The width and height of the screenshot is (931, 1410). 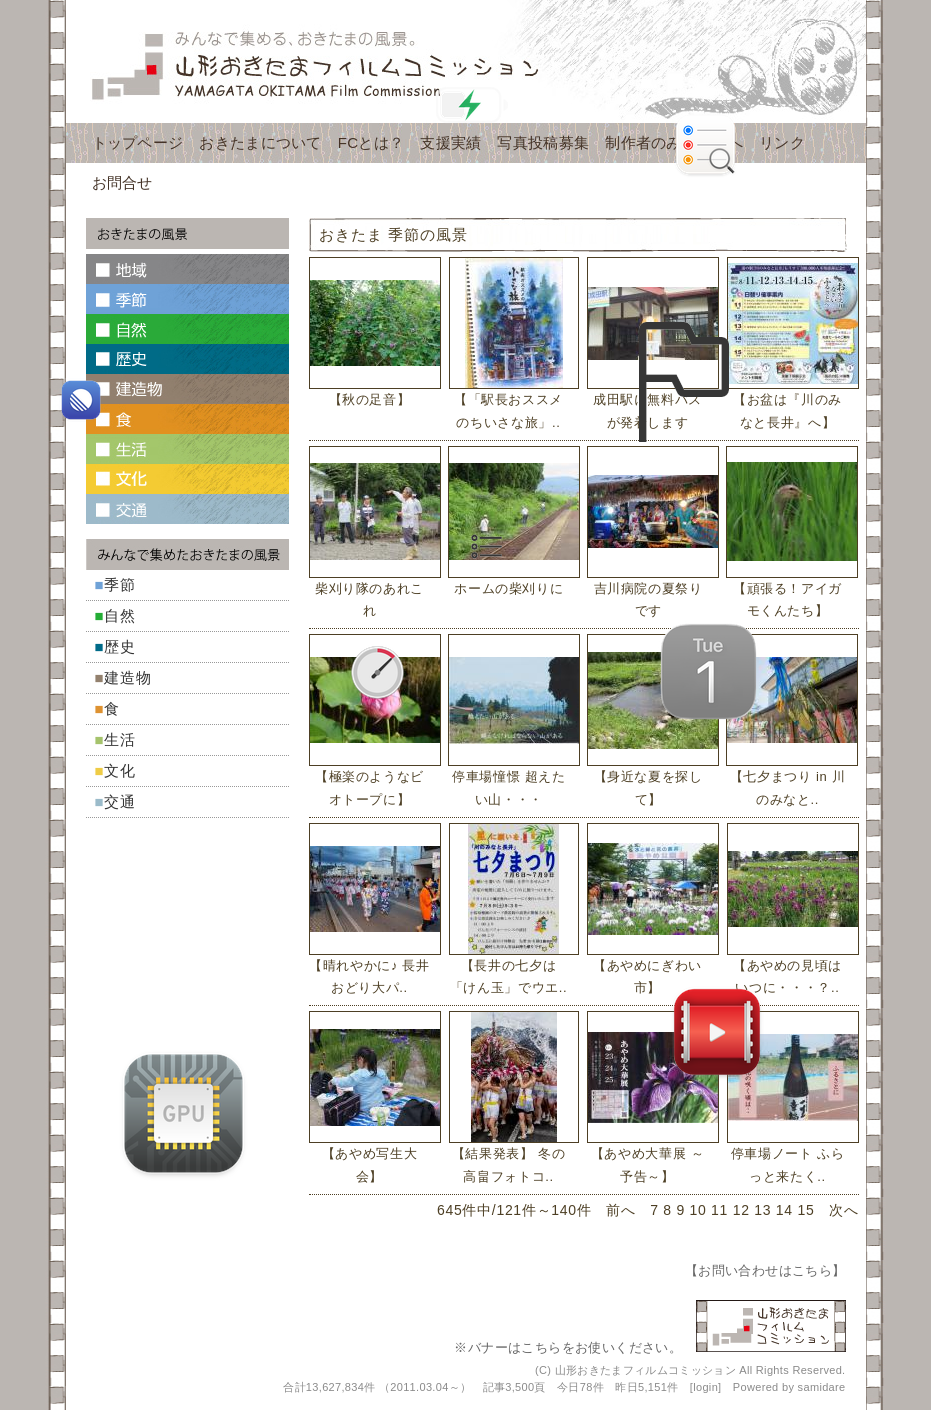 What do you see at coordinates (81, 400) in the screenshot?
I see `open the Linear app` at bounding box center [81, 400].